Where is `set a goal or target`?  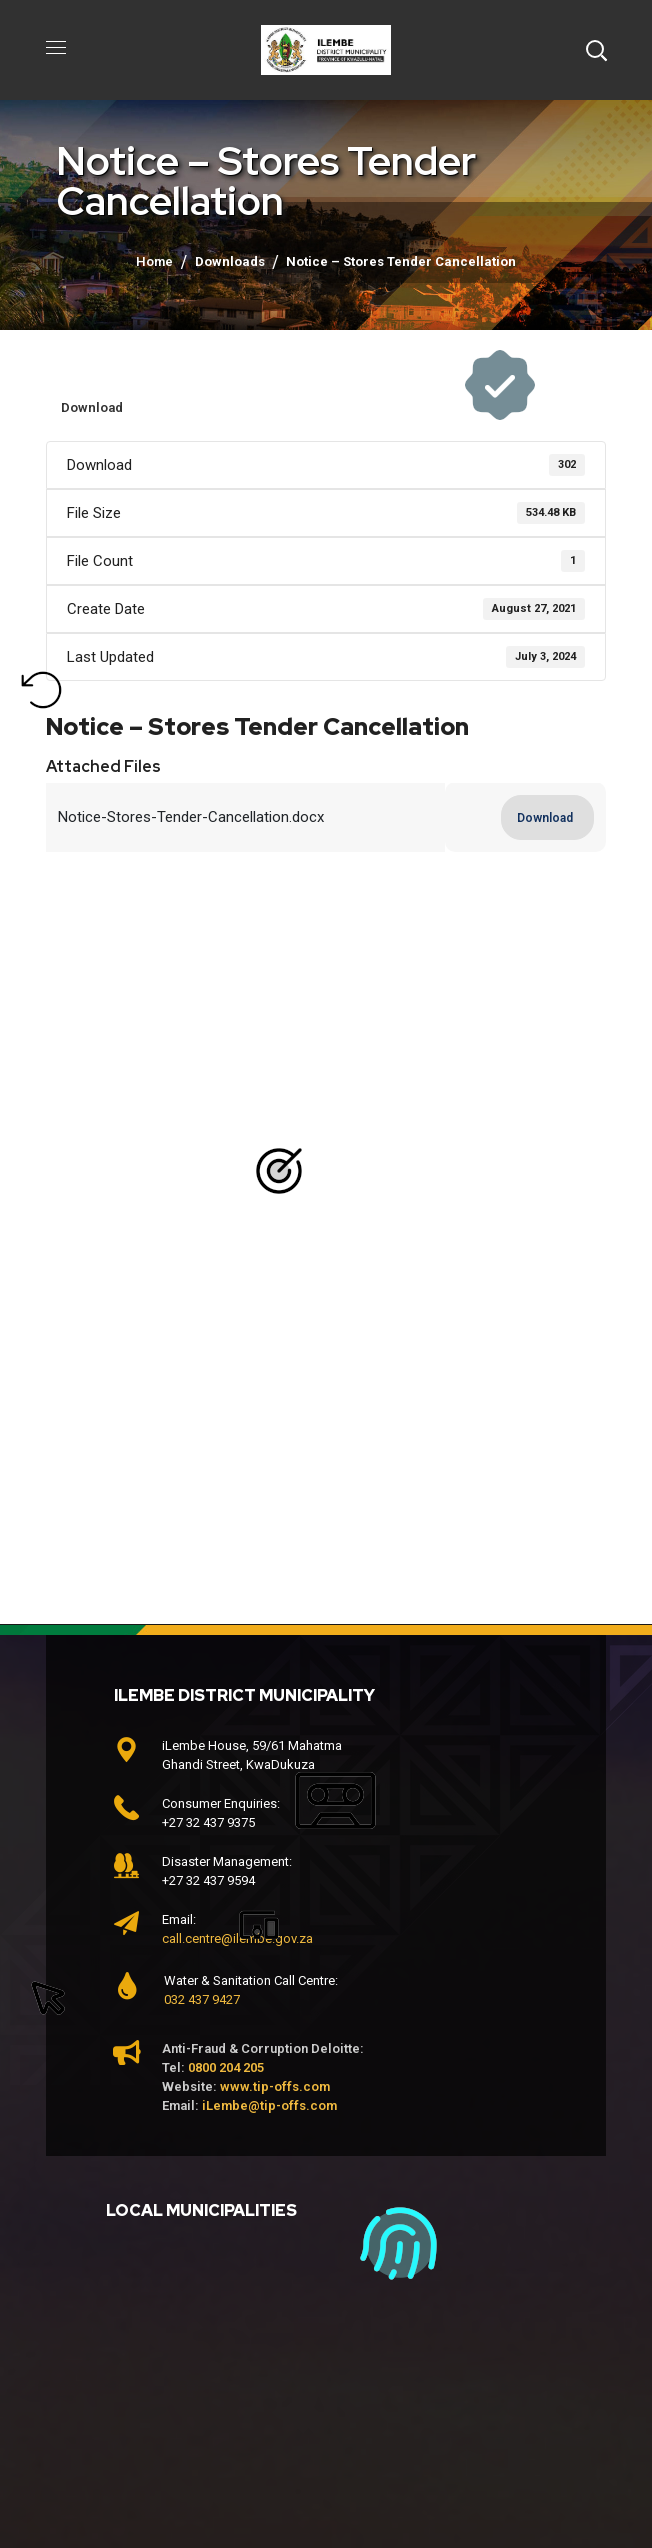
set a goal or target is located at coordinates (279, 1171).